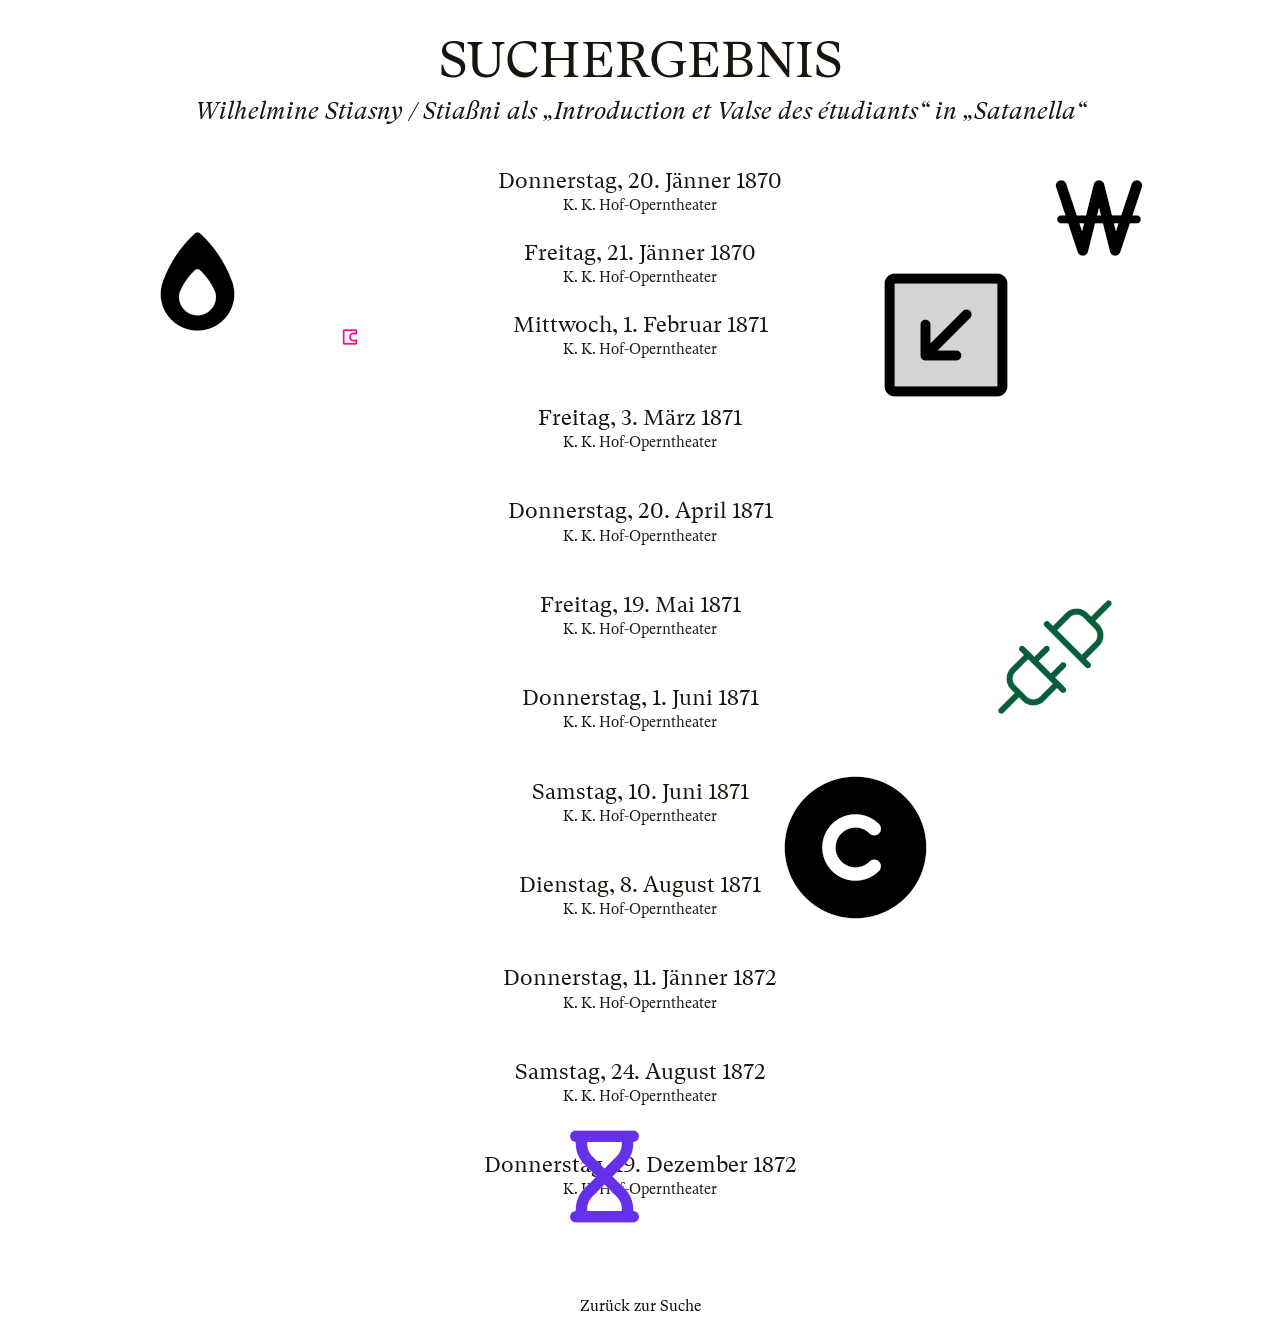  What do you see at coordinates (197, 281) in the screenshot?
I see `indicates flammable or combustible content` at bounding box center [197, 281].